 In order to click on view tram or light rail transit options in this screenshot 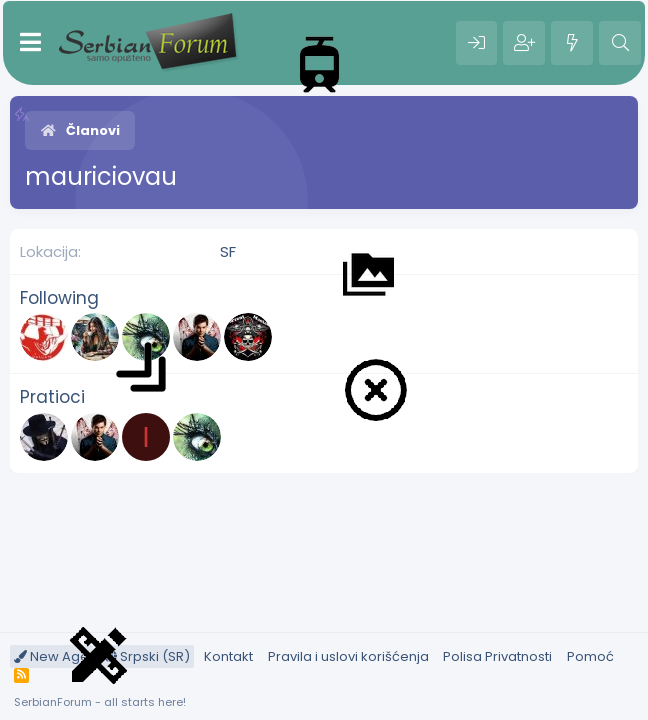, I will do `click(319, 64)`.